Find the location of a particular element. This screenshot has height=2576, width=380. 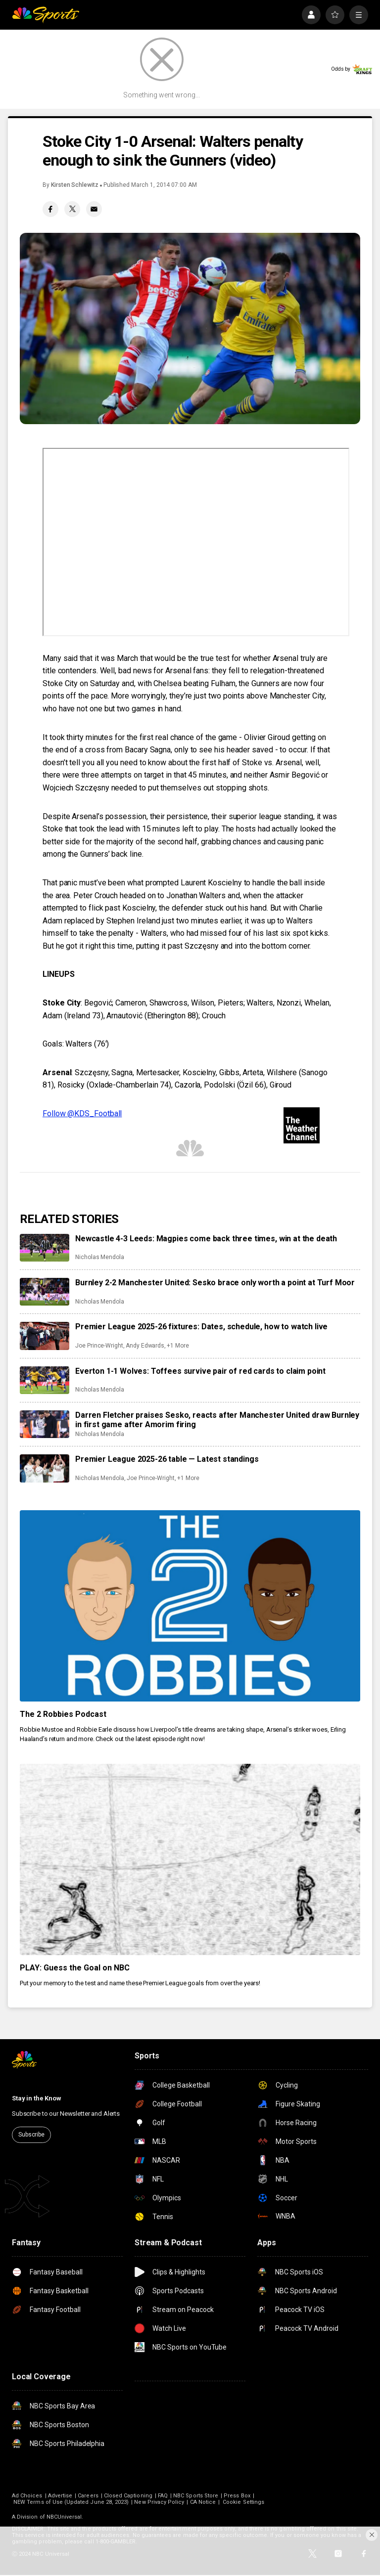

open the weather channel app is located at coordinates (301, 1125).